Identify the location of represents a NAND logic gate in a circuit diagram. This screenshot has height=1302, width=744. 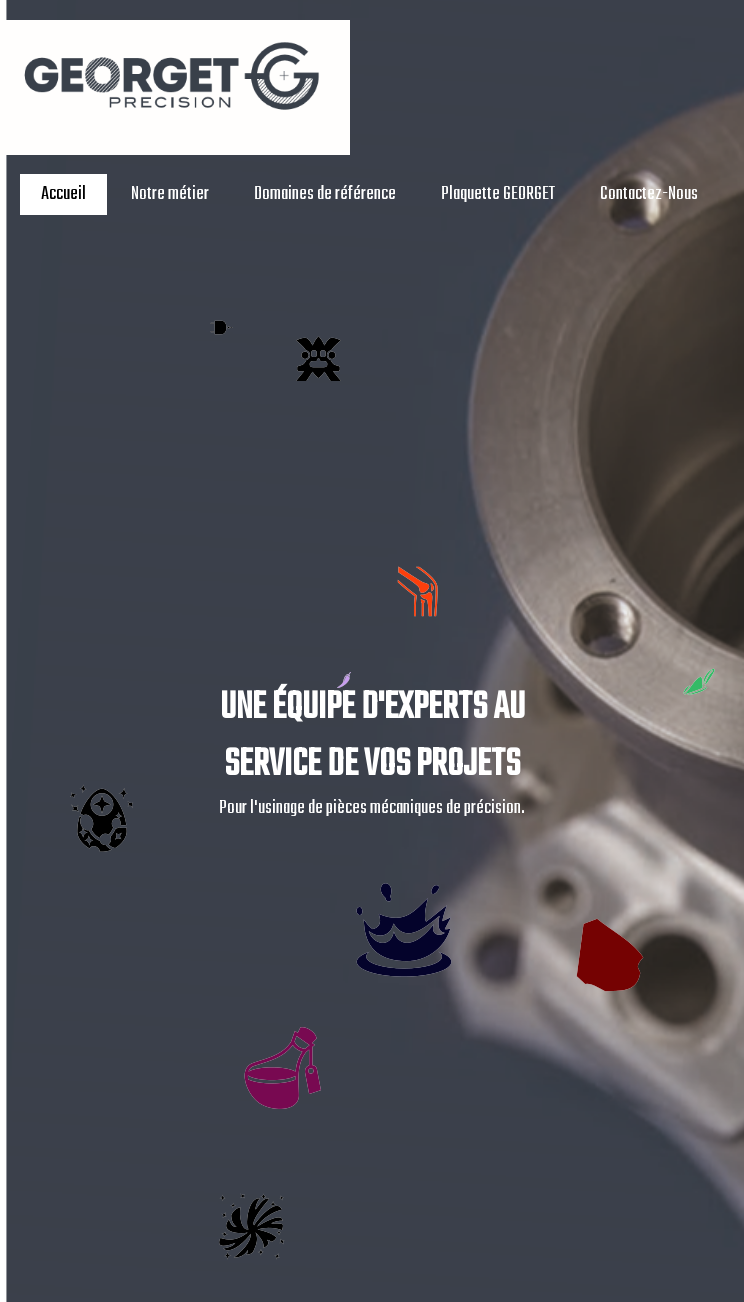
(221, 327).